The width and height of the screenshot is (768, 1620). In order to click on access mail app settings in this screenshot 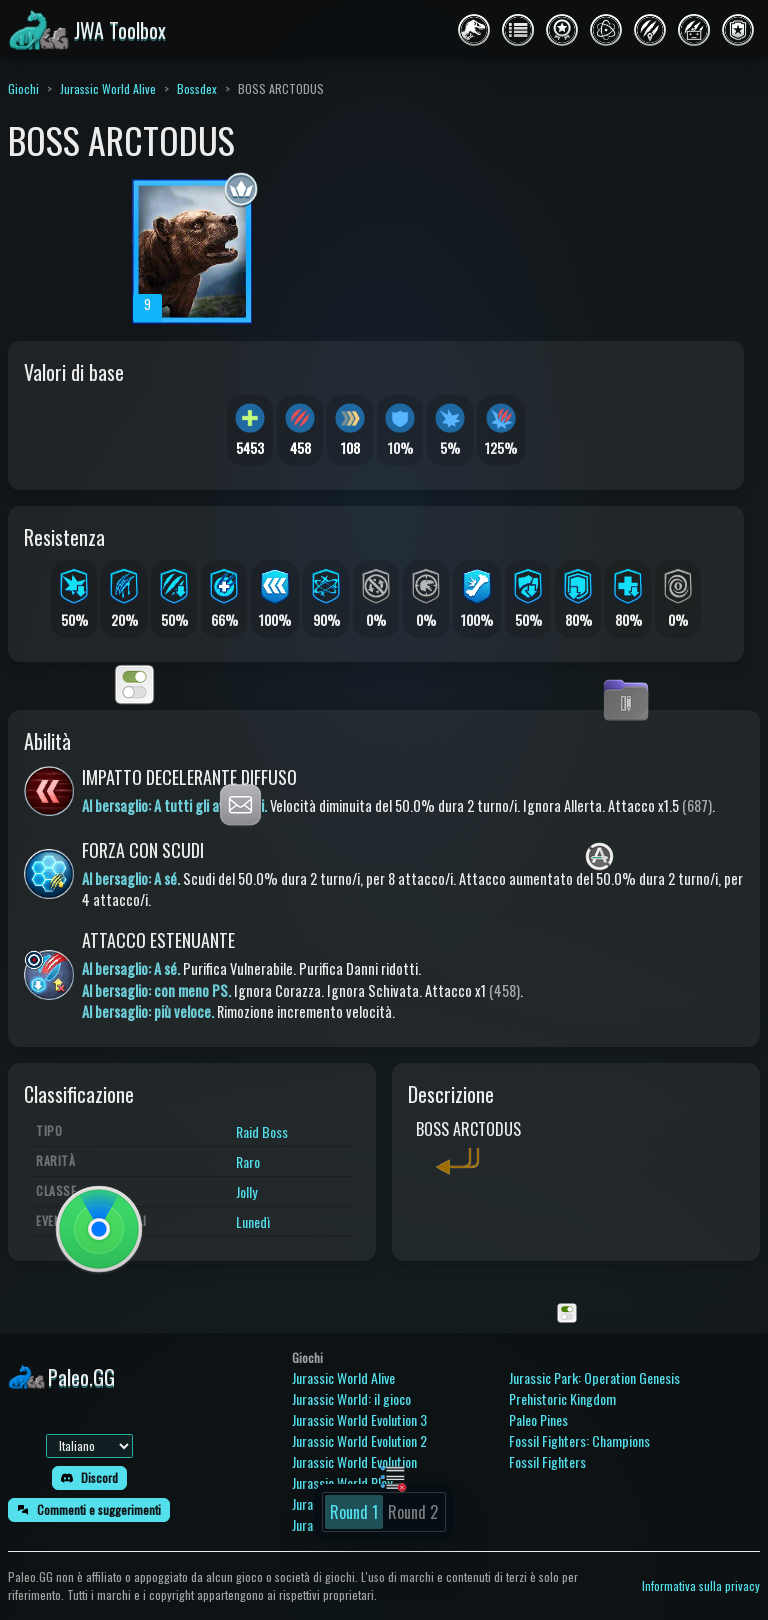, I will do `click(240, 805)`.